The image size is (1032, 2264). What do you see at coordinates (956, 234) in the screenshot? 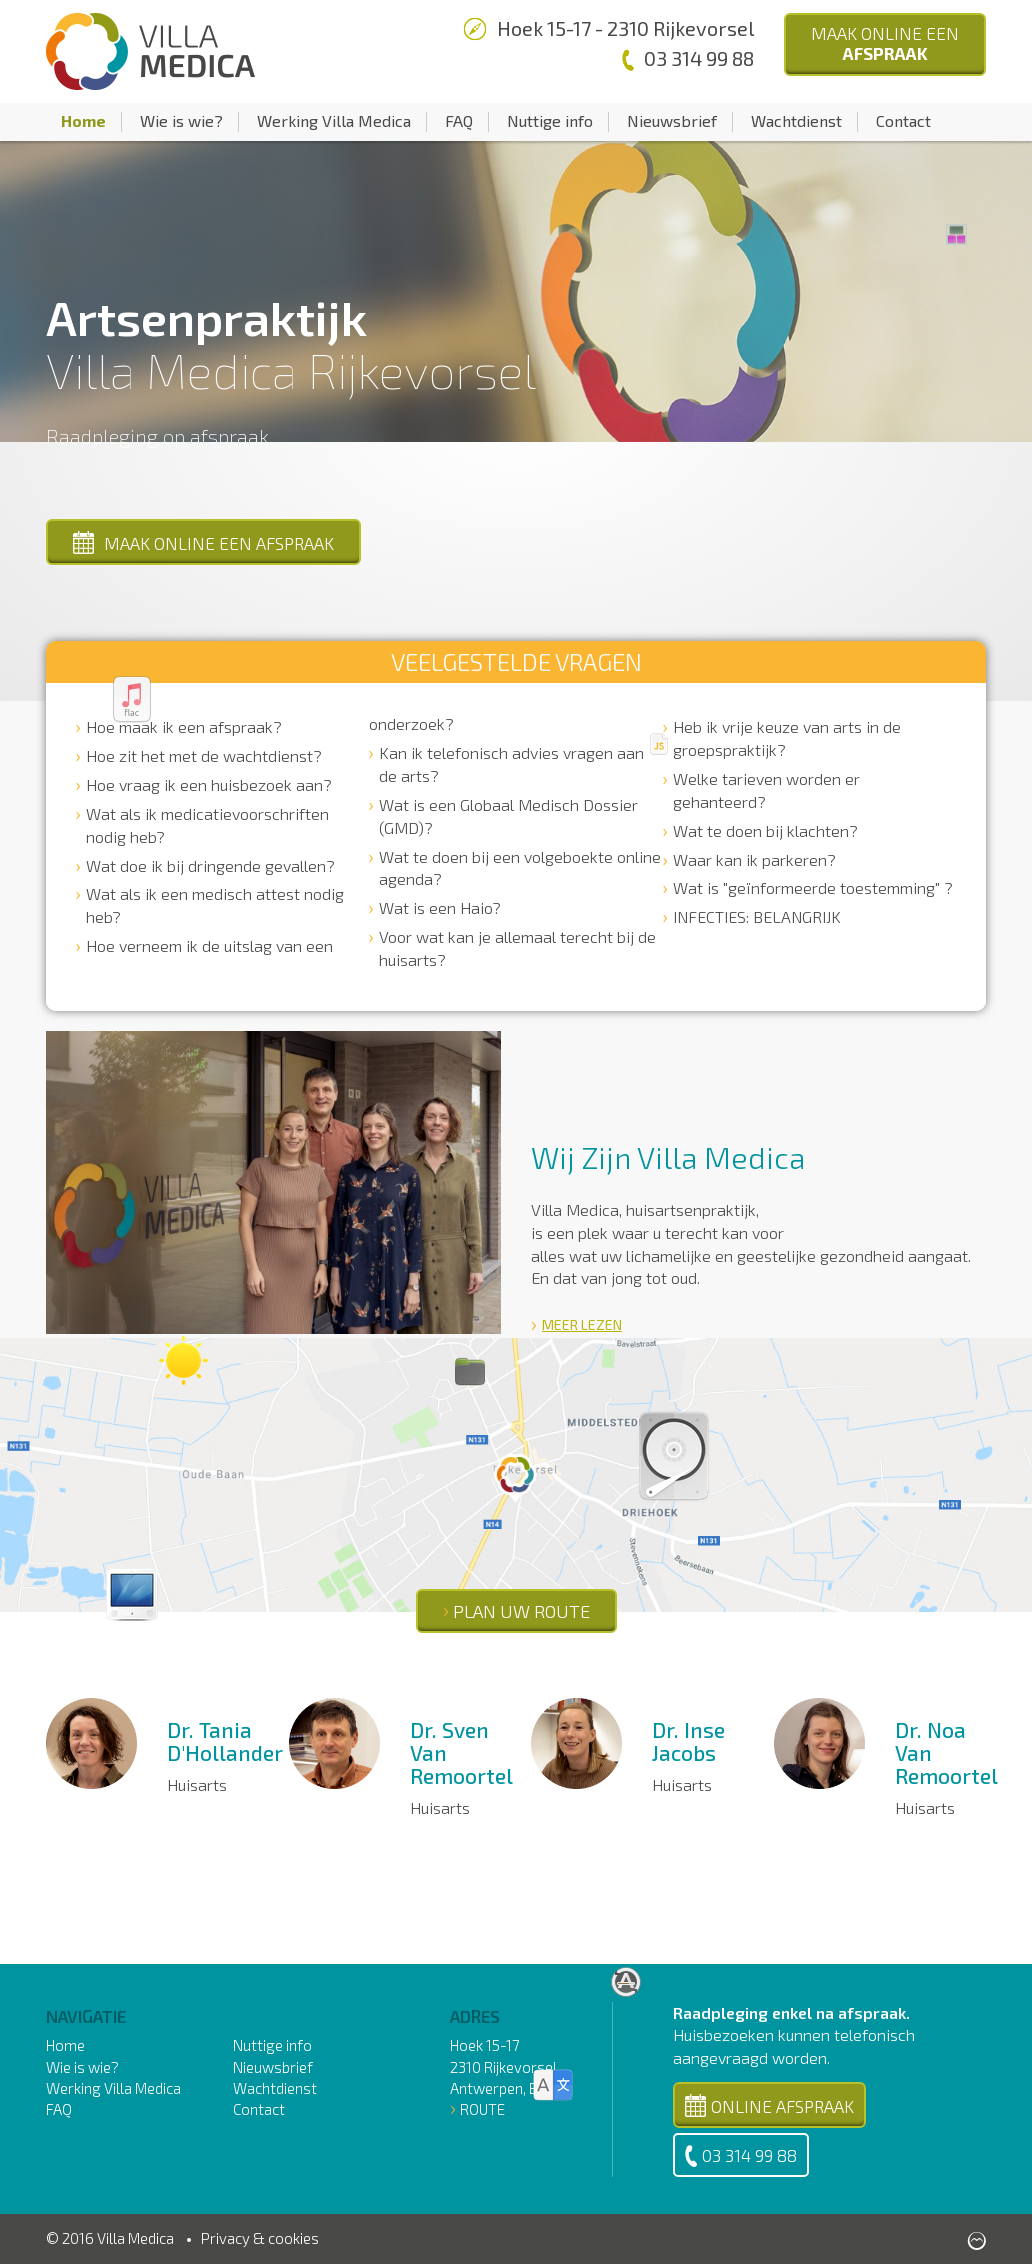
I see `select all items in the current view` at bounding box center [956, 234].